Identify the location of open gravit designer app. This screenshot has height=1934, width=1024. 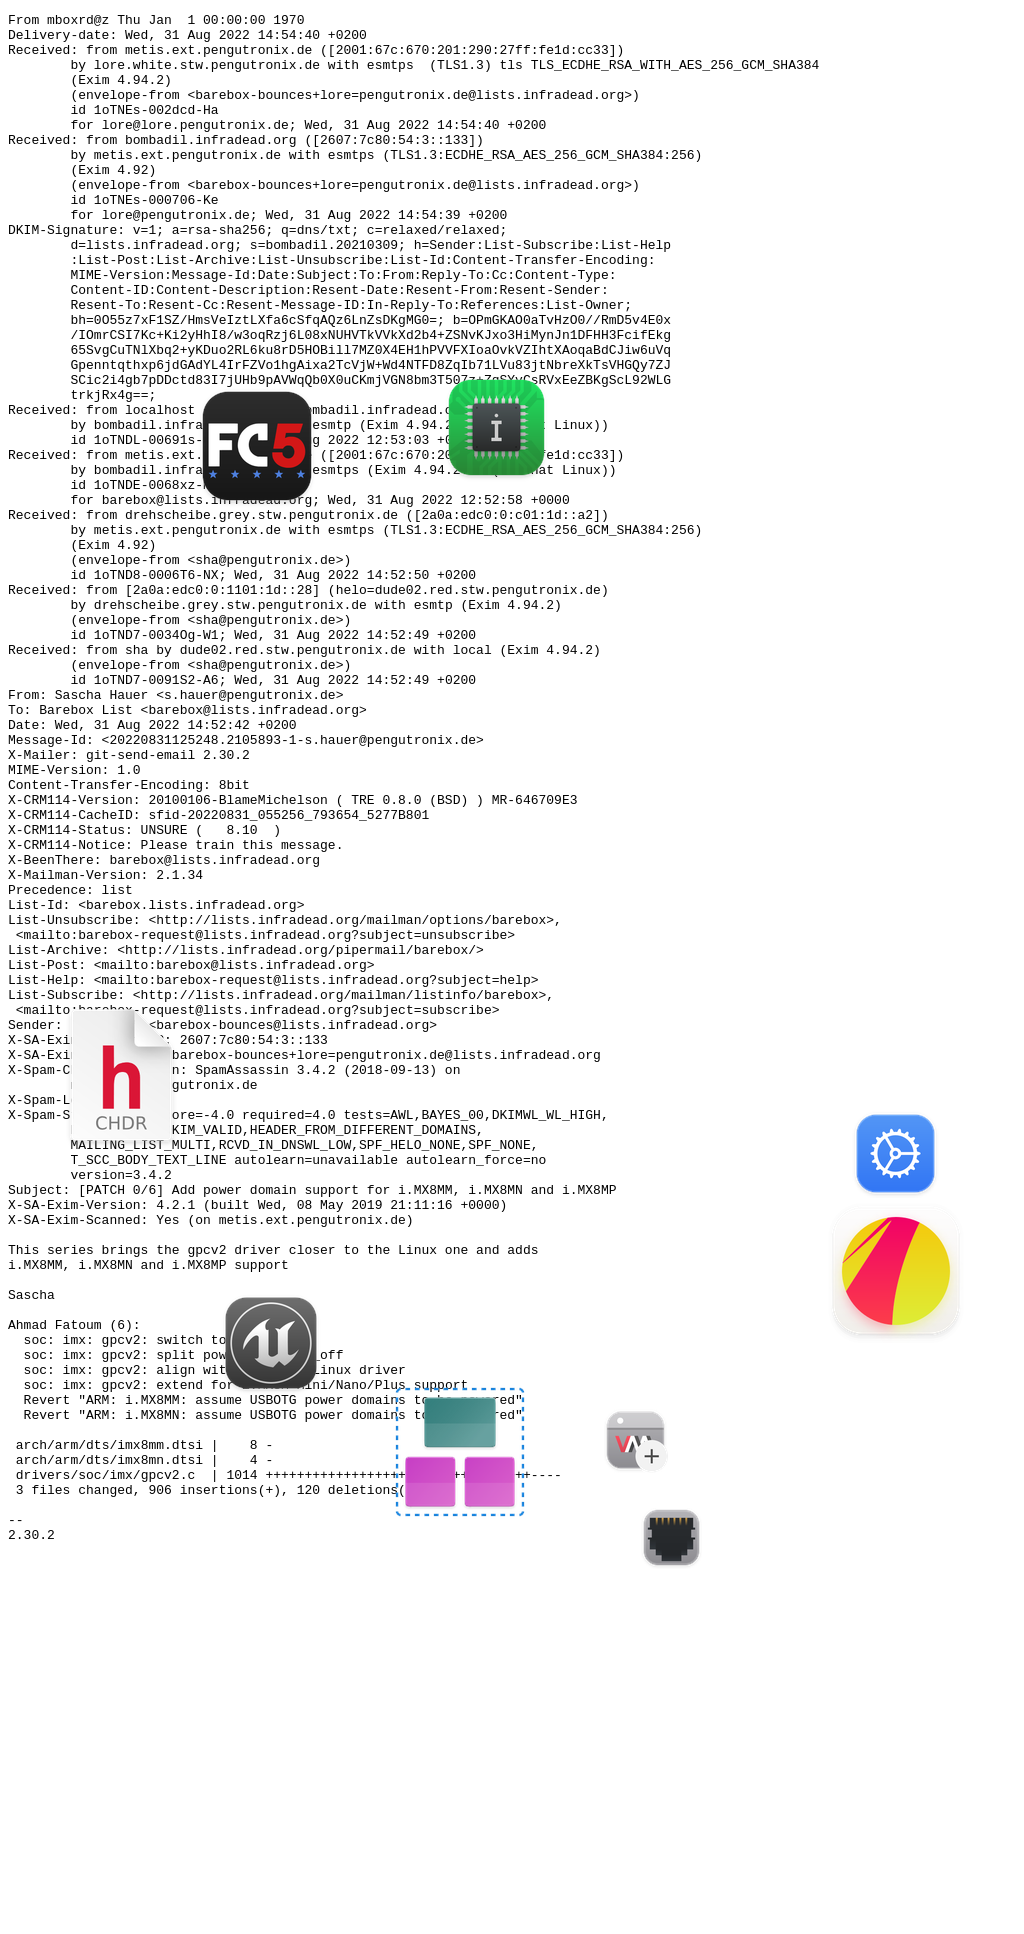
(896, 1271).